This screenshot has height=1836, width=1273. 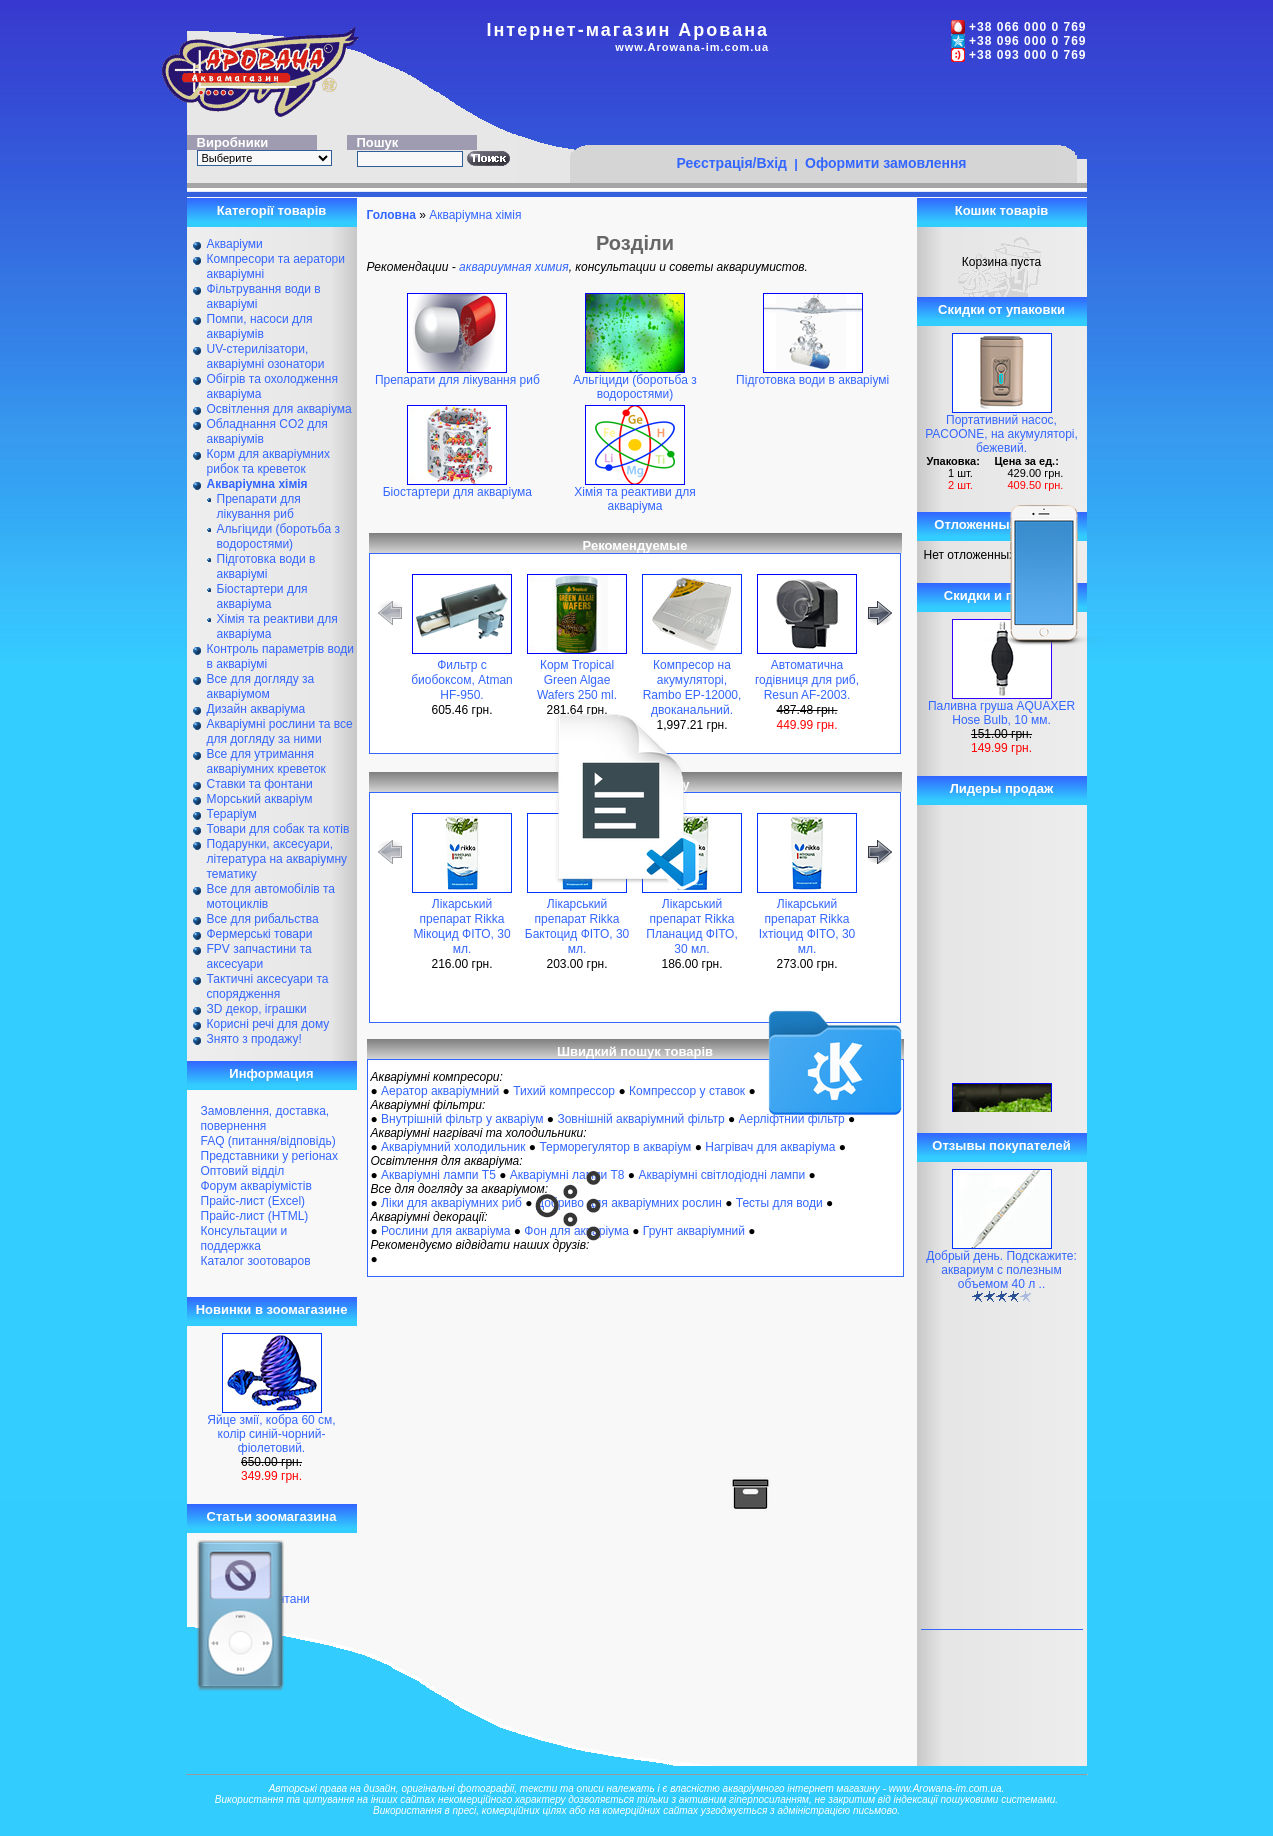 I want to click on track or monitor folder activity, so click(x=568, y=1208).